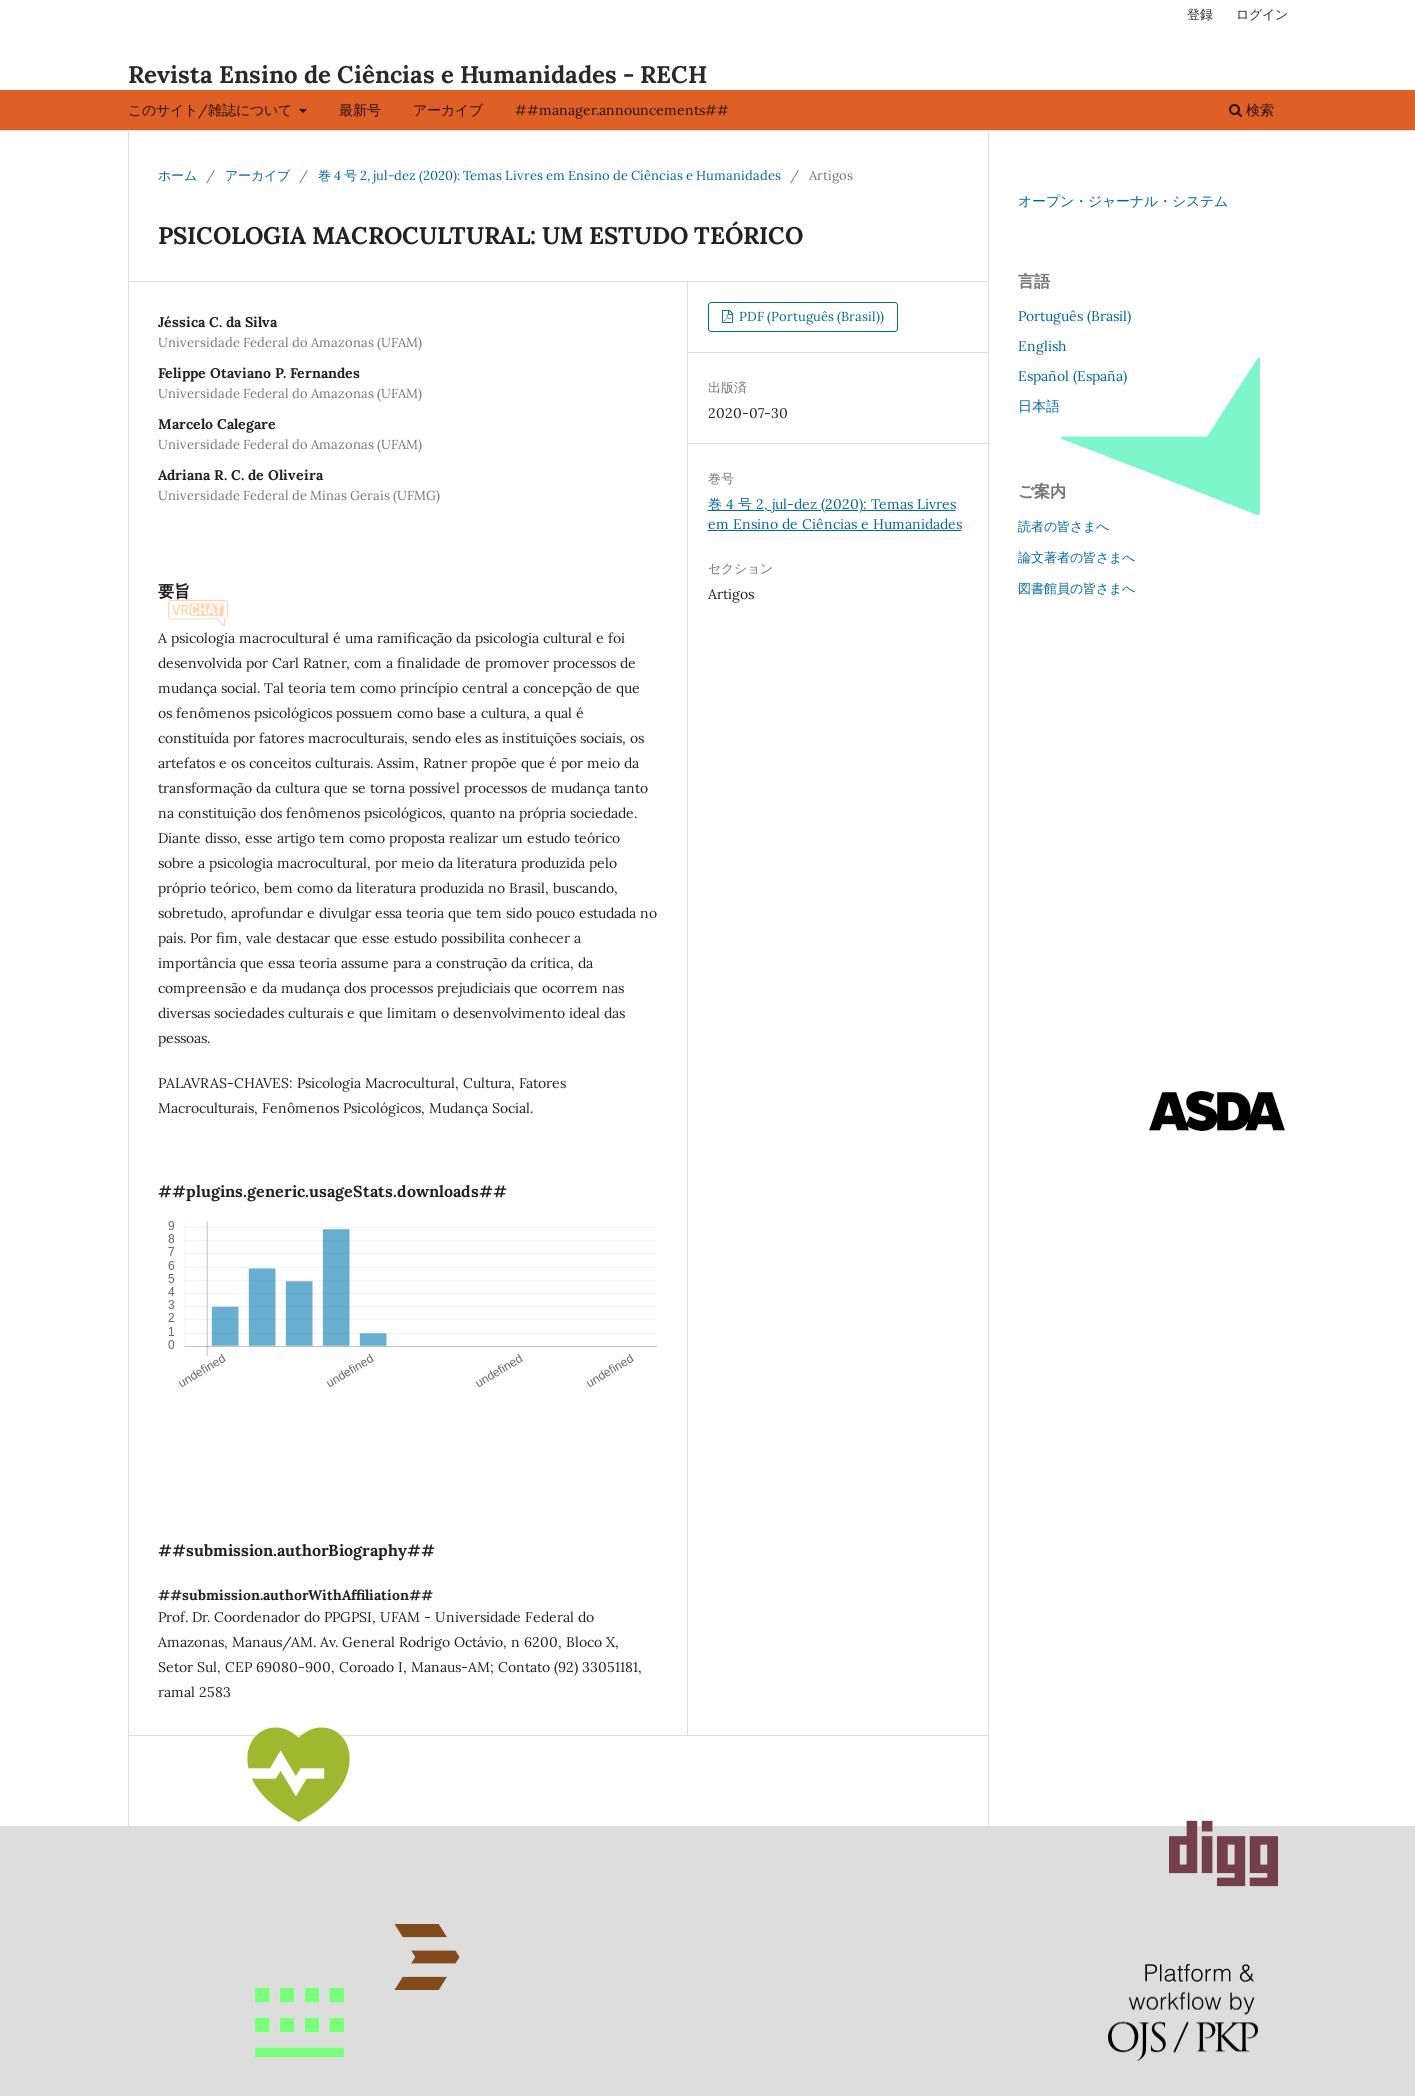  Describe the element at coordinates (198, 613) in the screenshot. I see `open the VRChat app` at that location.